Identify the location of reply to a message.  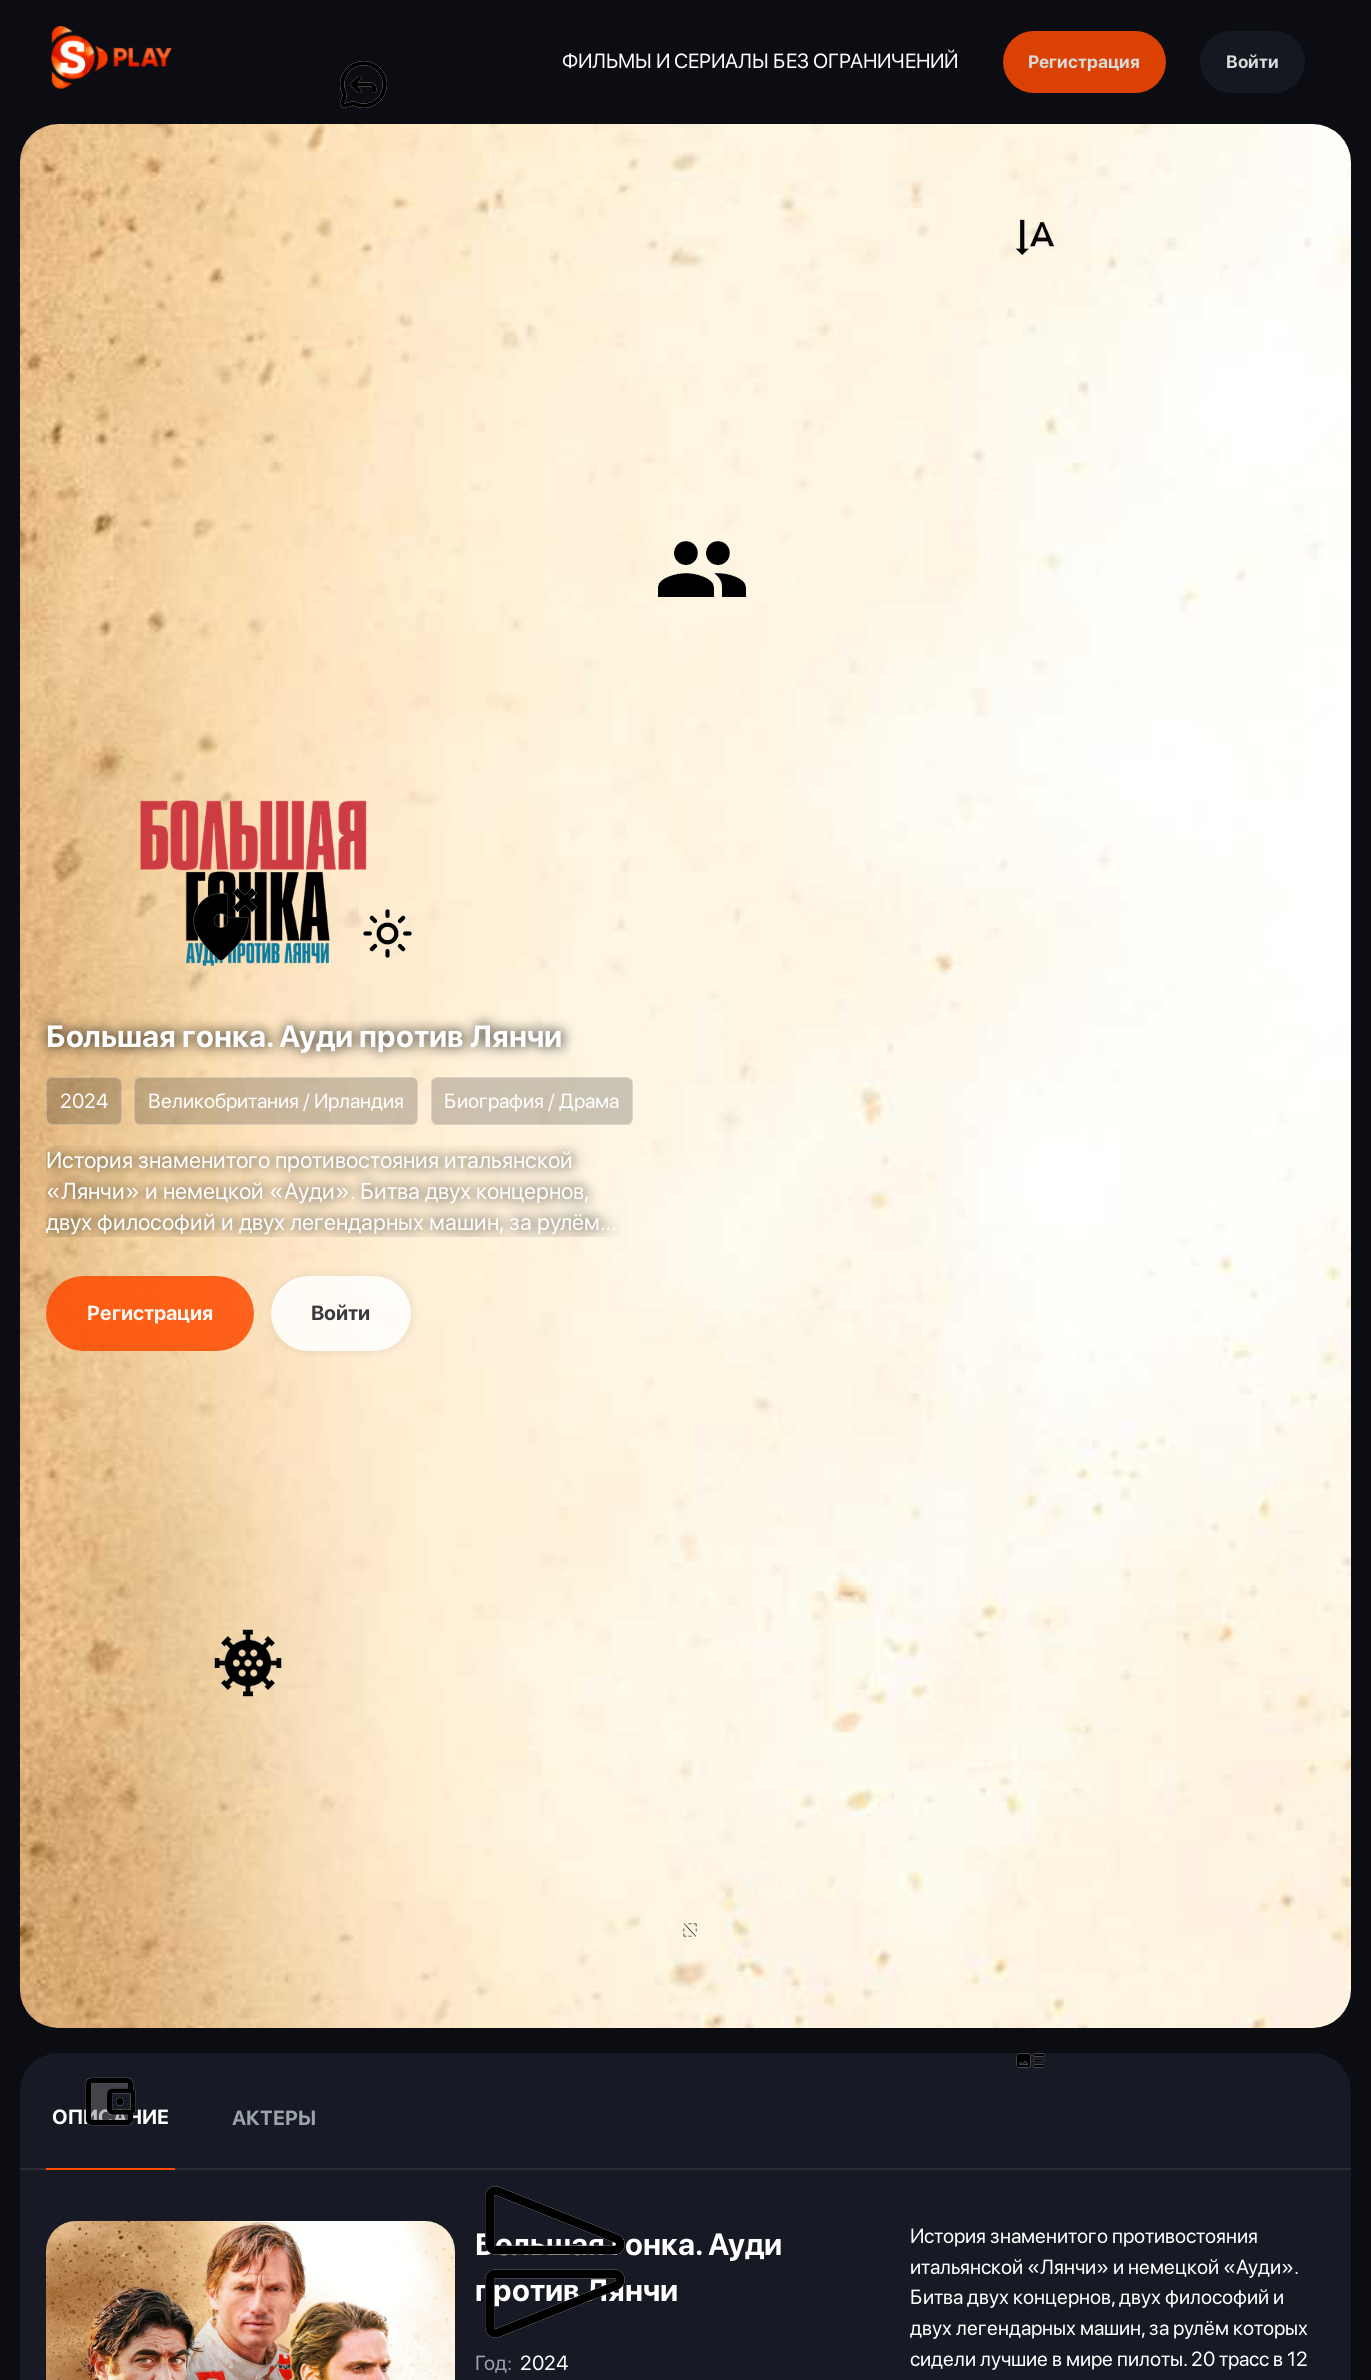
(363, 84).